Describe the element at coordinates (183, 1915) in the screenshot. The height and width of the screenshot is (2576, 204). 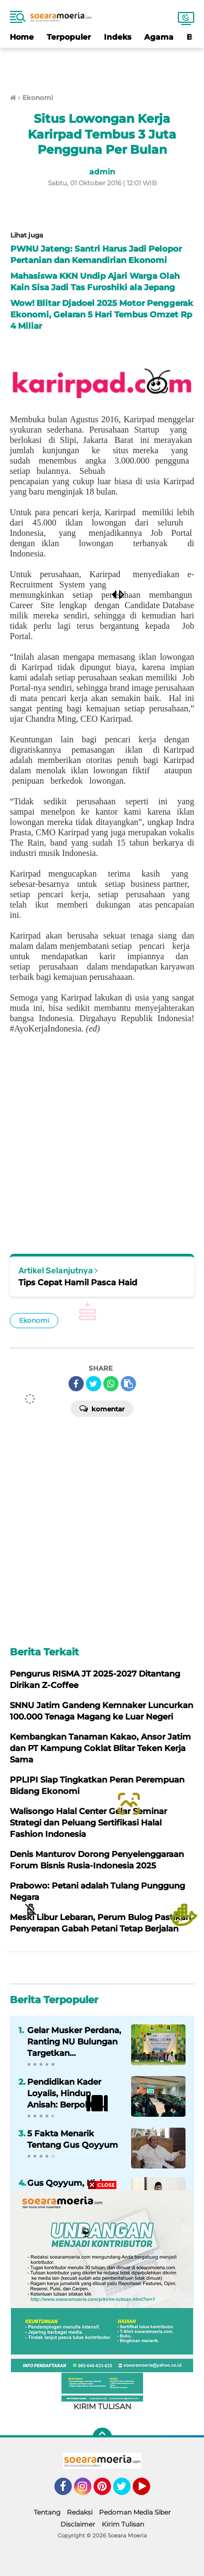
I see `docker container management` at that location.